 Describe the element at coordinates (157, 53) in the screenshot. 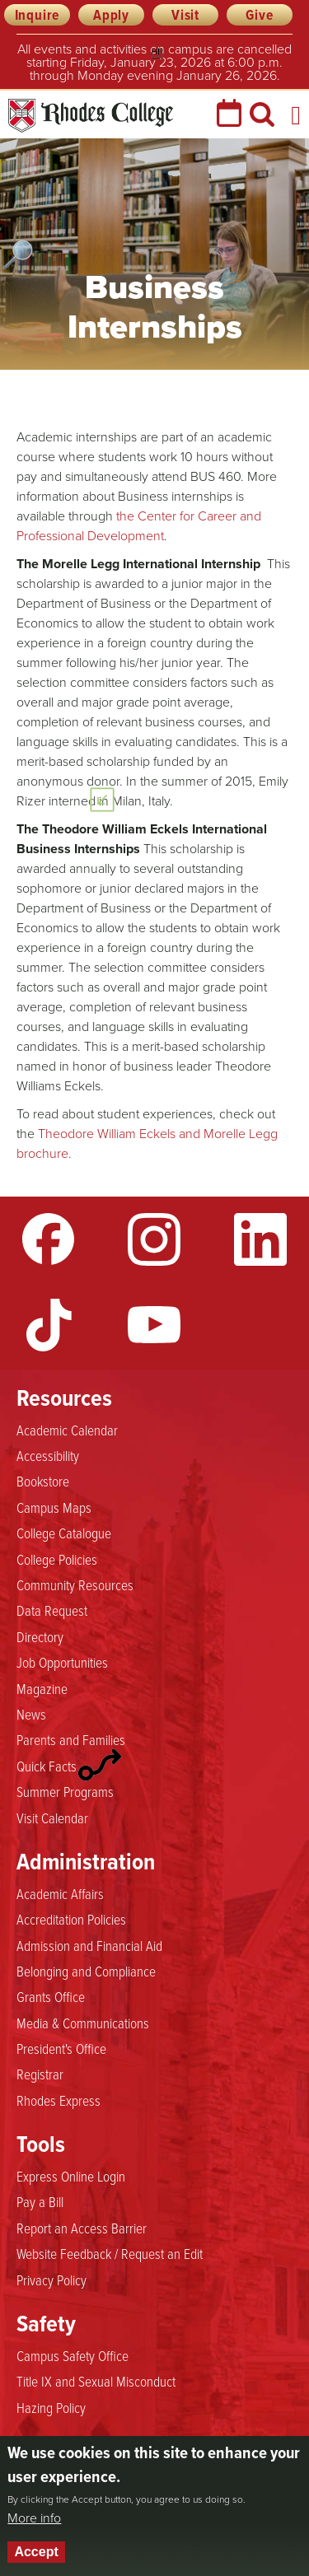

I see `insert a horizontal rule or divider line` at that location.